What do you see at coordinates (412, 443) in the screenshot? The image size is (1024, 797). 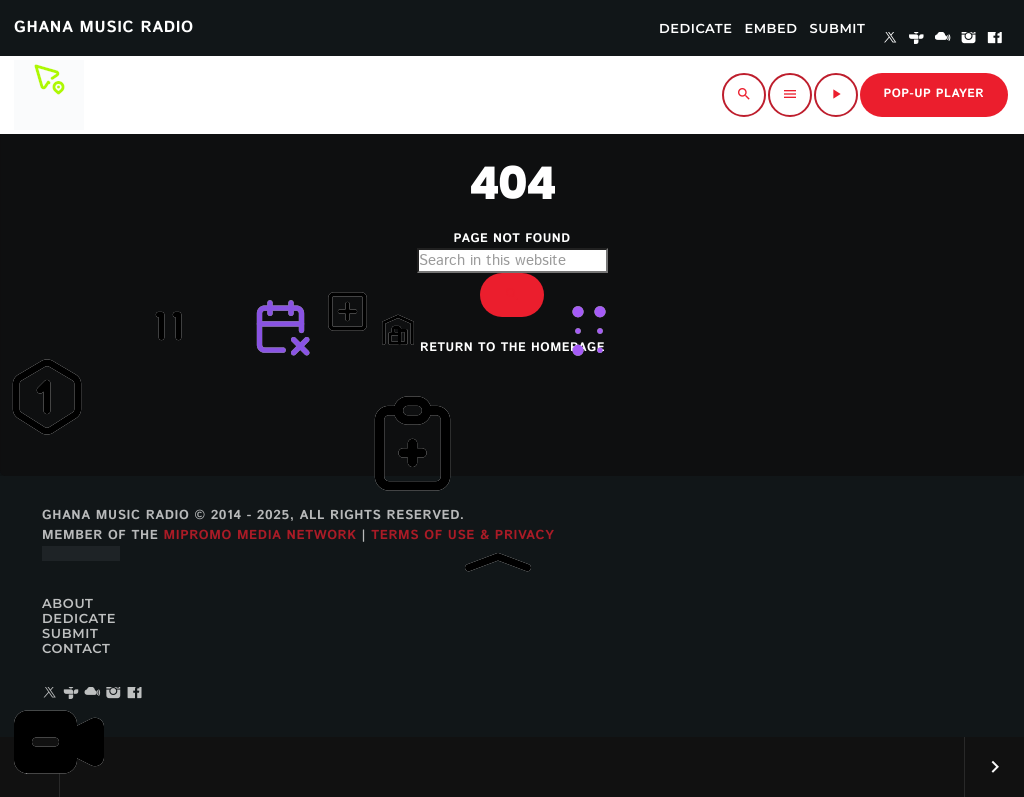 I see `add a new note or item to clipboard` at bounding box center [412, 443].